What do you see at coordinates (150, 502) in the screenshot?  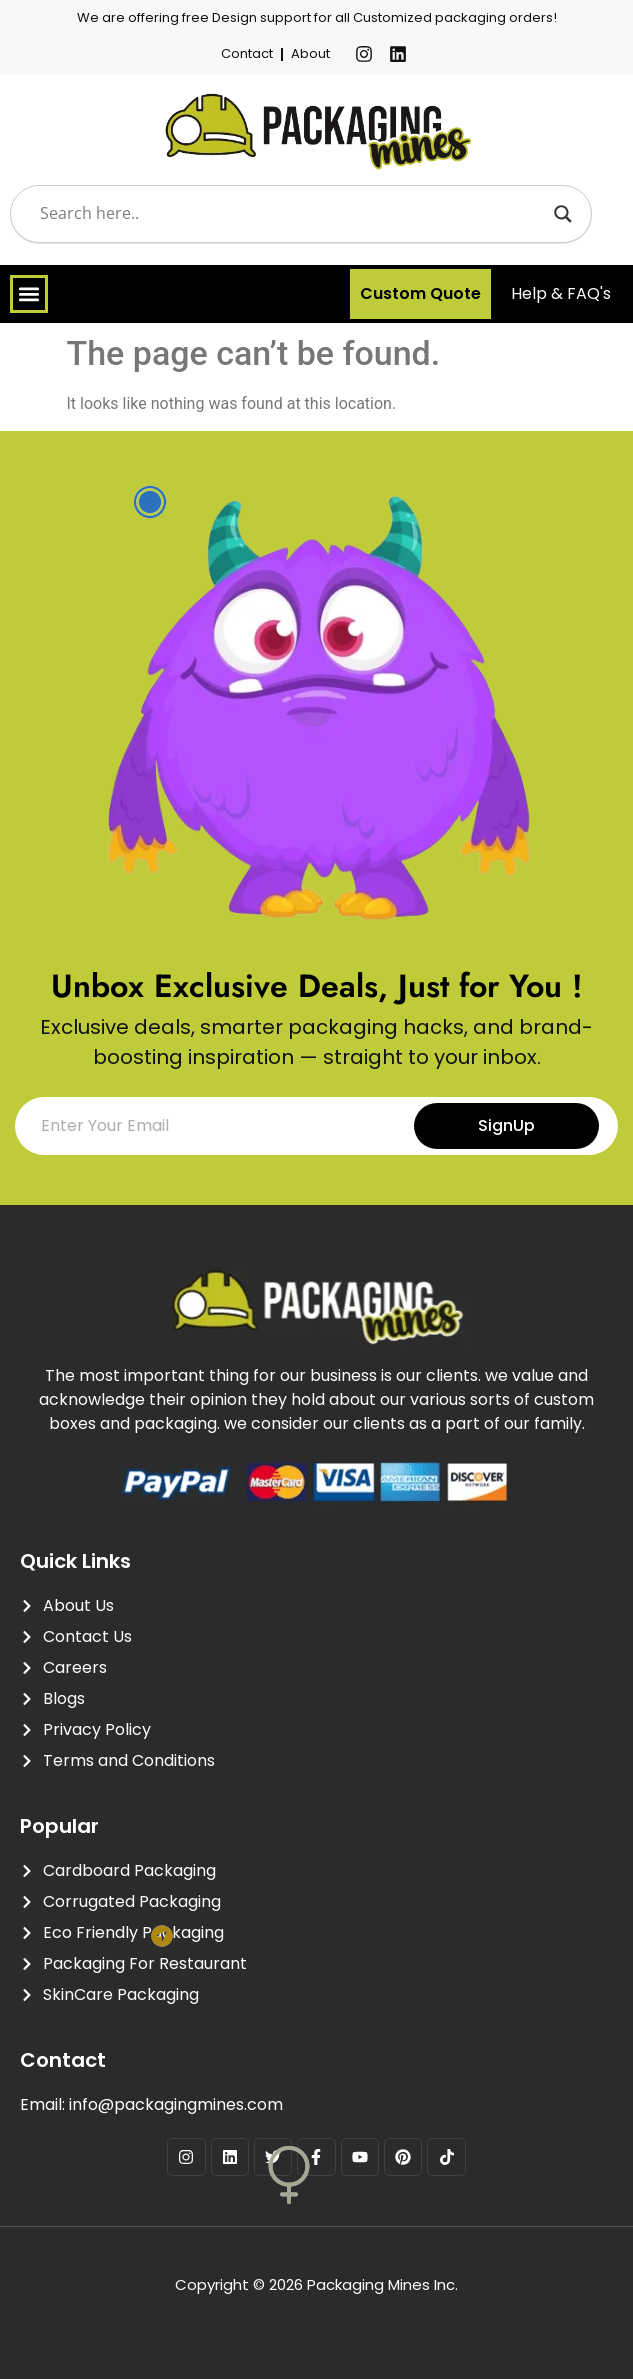 I see `selected option in a radio button group` at bounding box center [150, 502].